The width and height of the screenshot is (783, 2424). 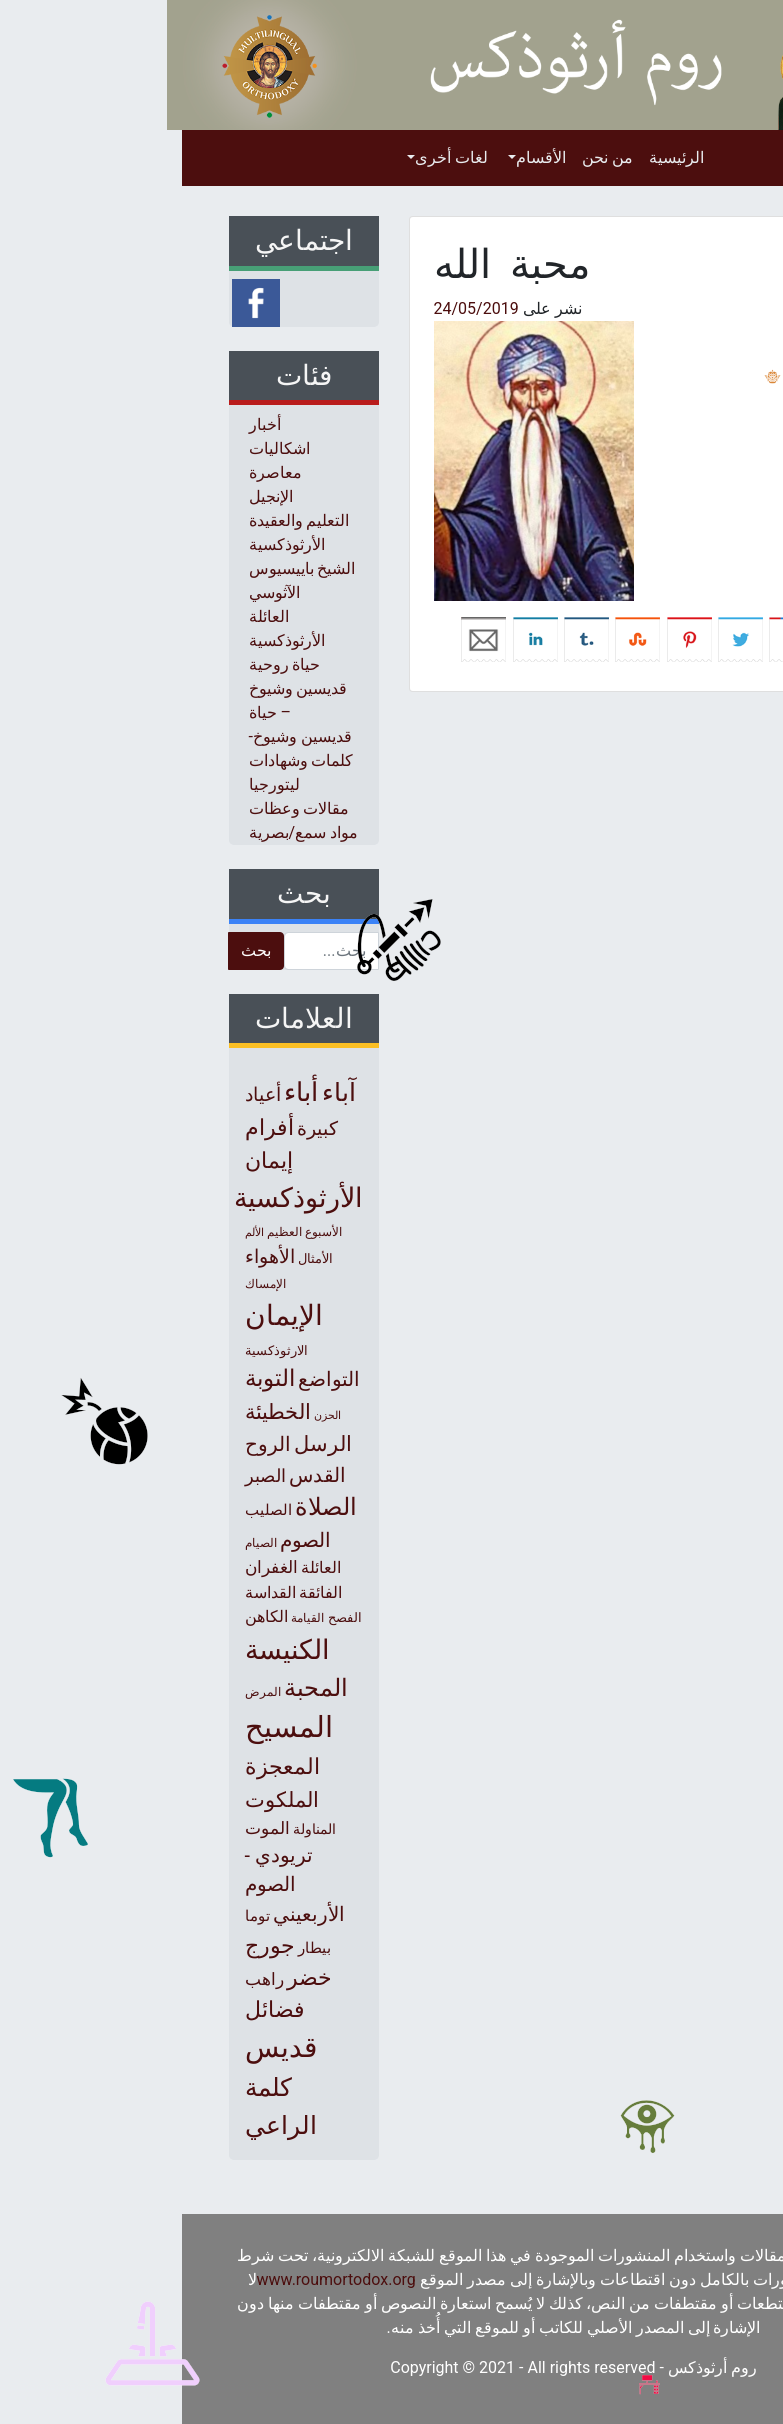 I want to click on kitchen or bathroom fixtures category, so click(x=152, y=2343).